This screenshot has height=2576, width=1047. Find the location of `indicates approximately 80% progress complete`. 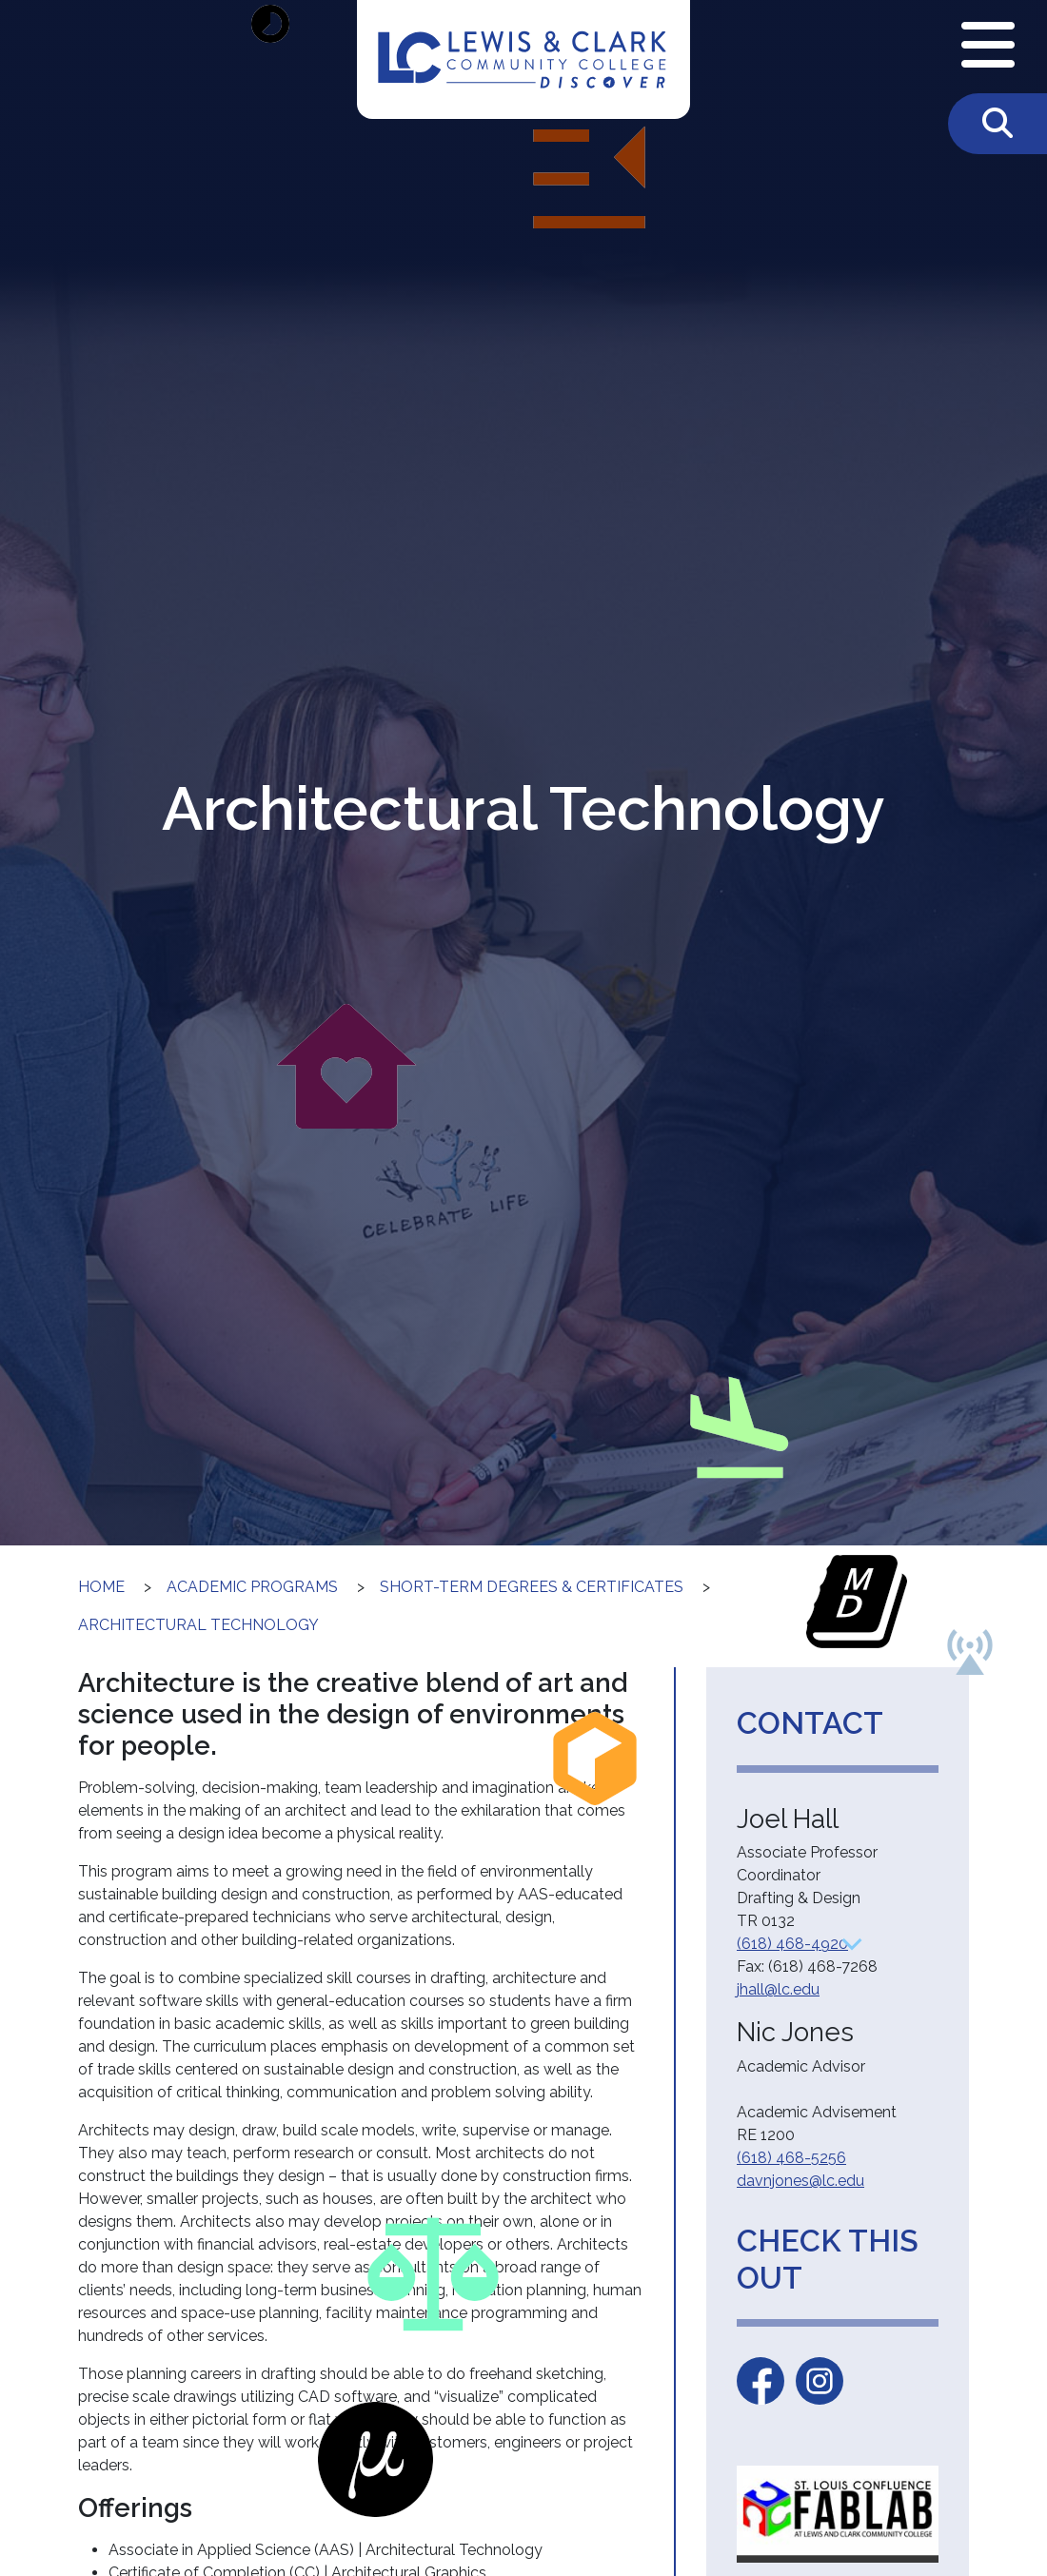

indicates approximately 80% progress complete is located at coordinates (270, 24).